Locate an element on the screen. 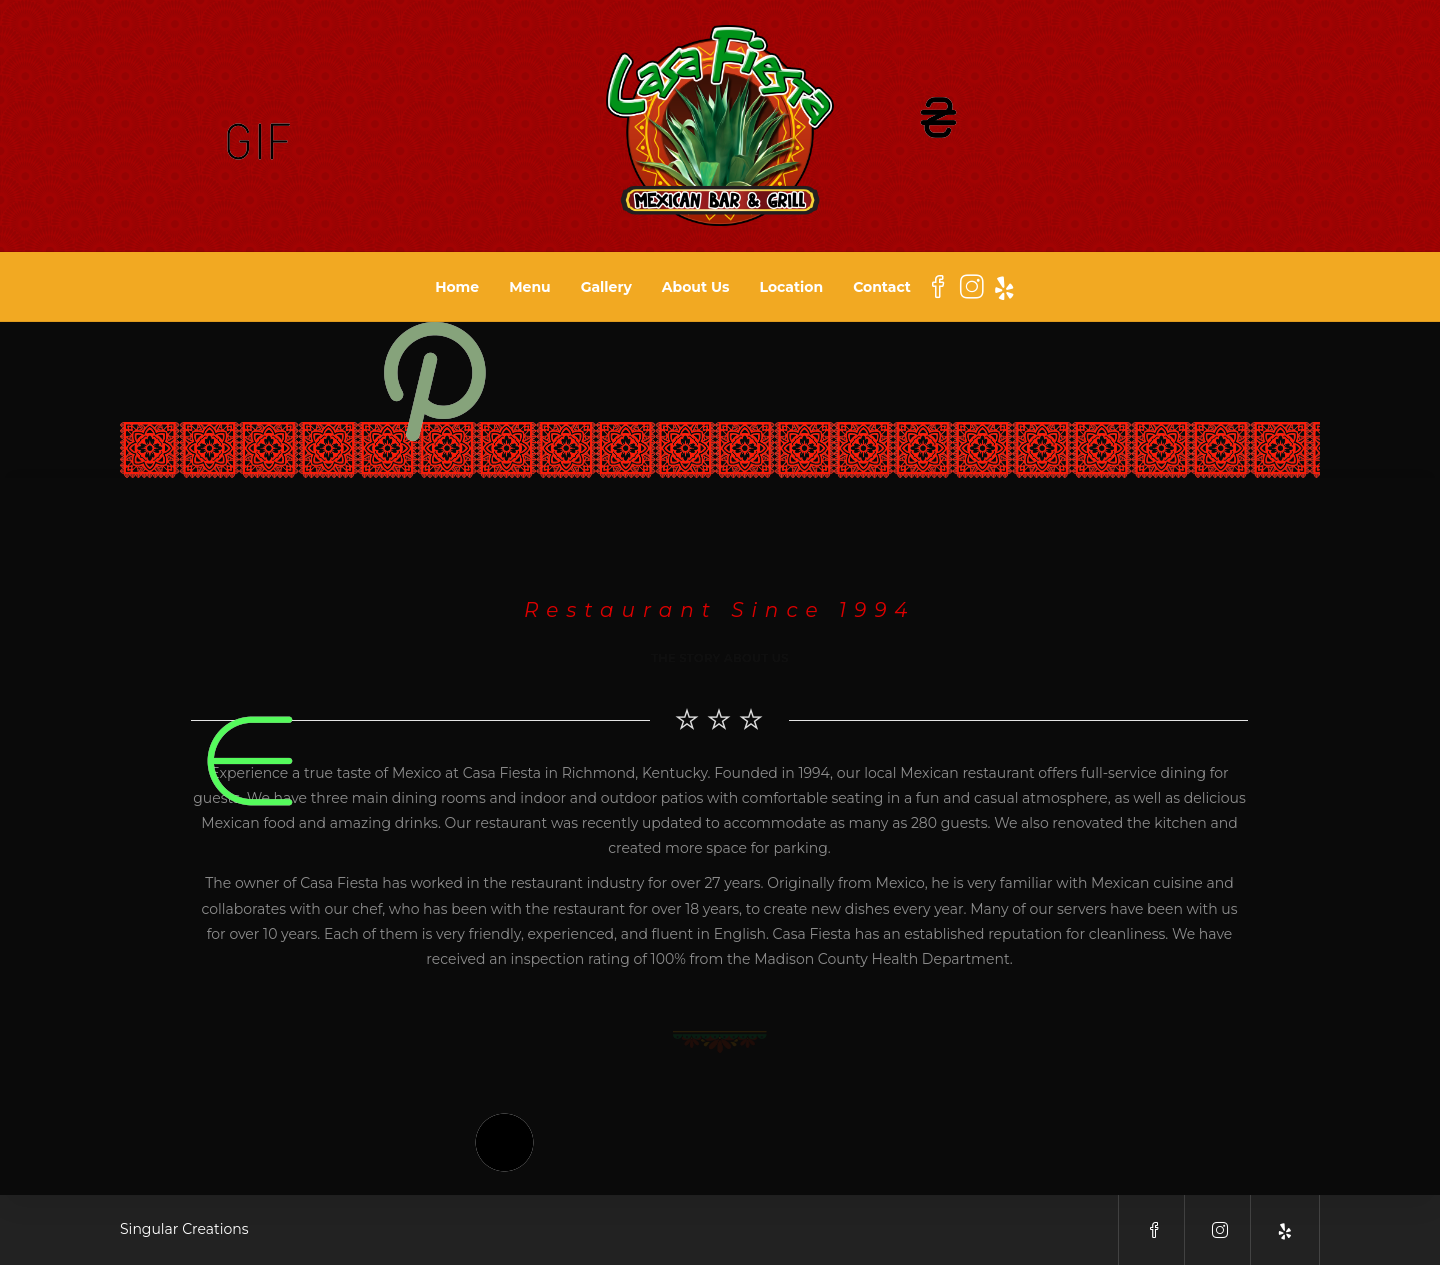  open Pinterest app is located at coordinates (430, 381).